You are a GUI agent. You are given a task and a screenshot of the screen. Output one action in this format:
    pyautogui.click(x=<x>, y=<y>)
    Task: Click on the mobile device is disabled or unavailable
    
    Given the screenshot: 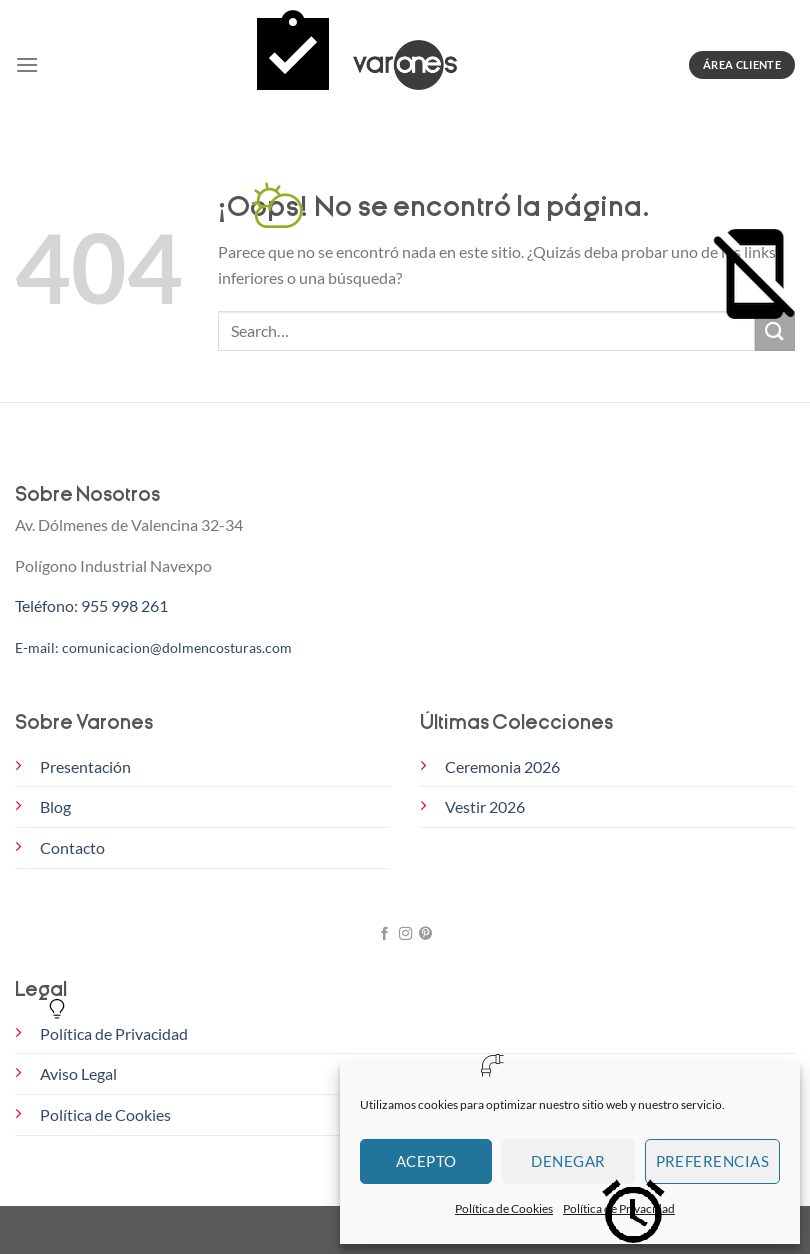 What is the action you would take?
    pyautogui.click(x=755, y=274)
    